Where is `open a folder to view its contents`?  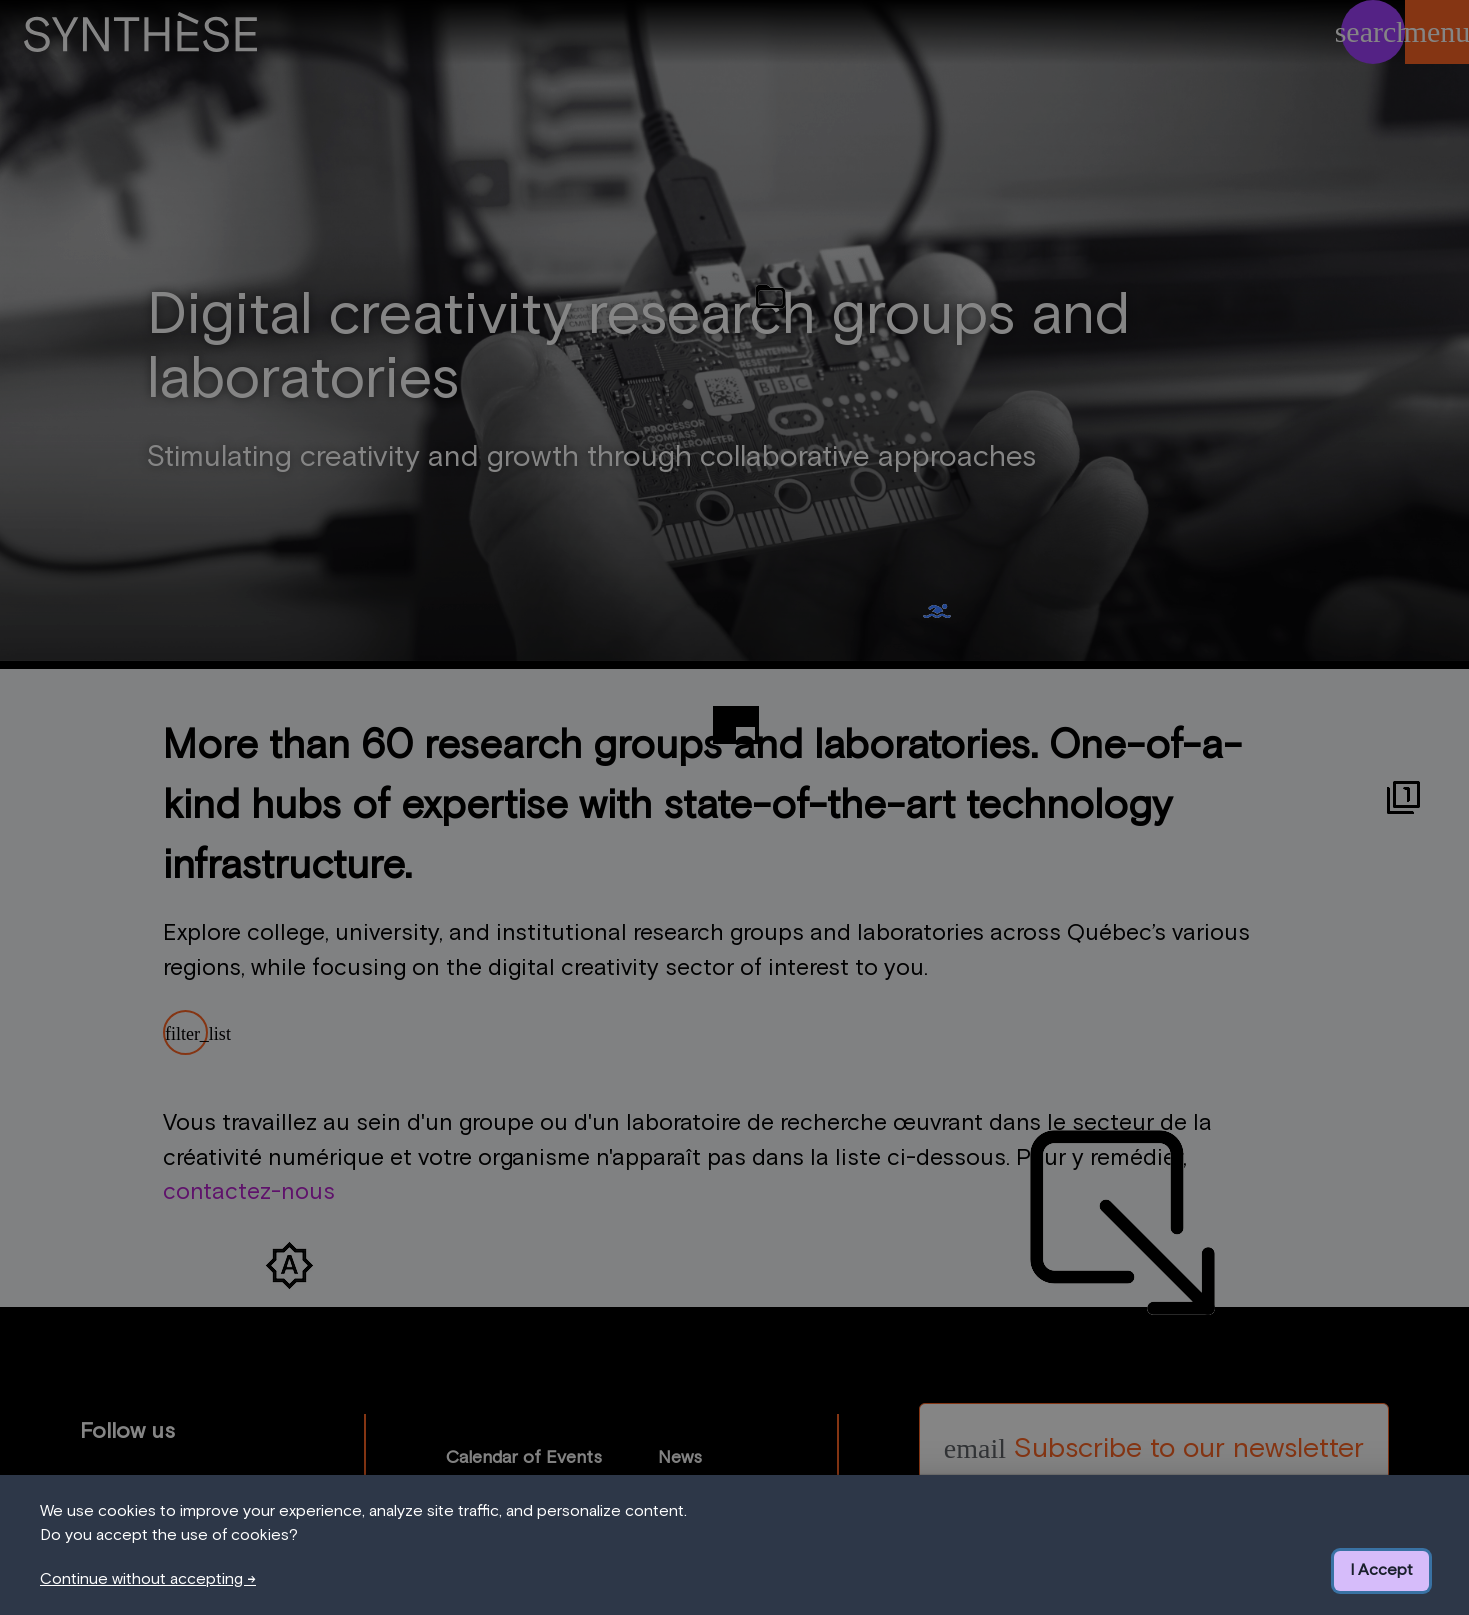
open a folder to view its contents is located at coordinates (770, 296).